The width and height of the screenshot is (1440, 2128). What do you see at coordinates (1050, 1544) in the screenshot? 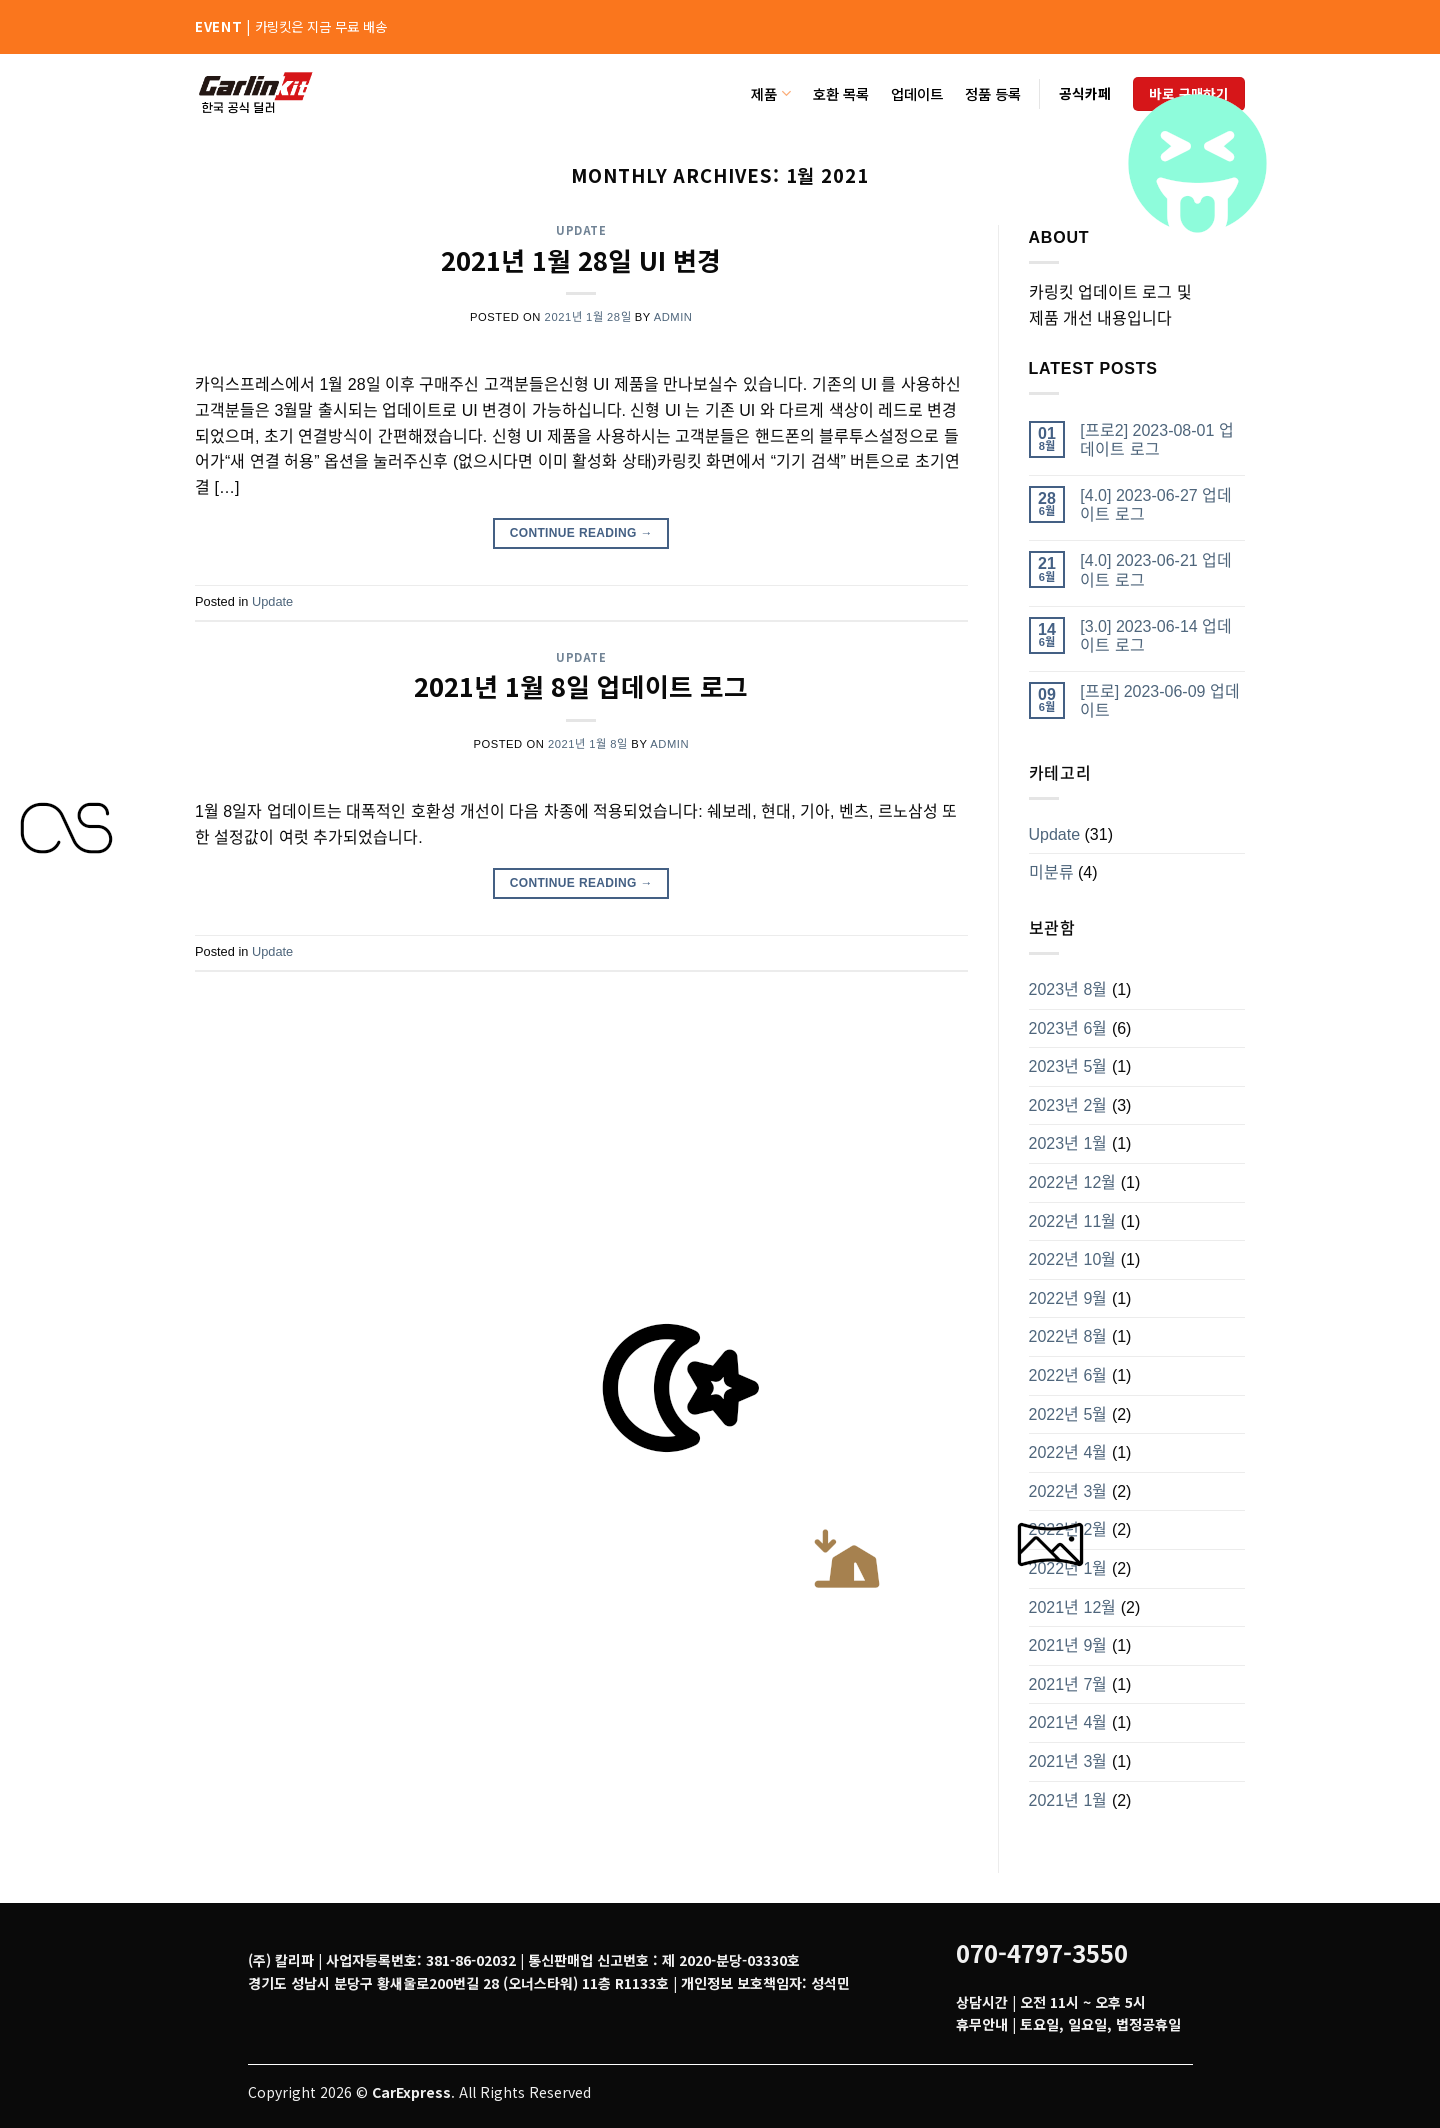
I see `view panorama or wide-angle photos` at bounding box center [1050, 1544].